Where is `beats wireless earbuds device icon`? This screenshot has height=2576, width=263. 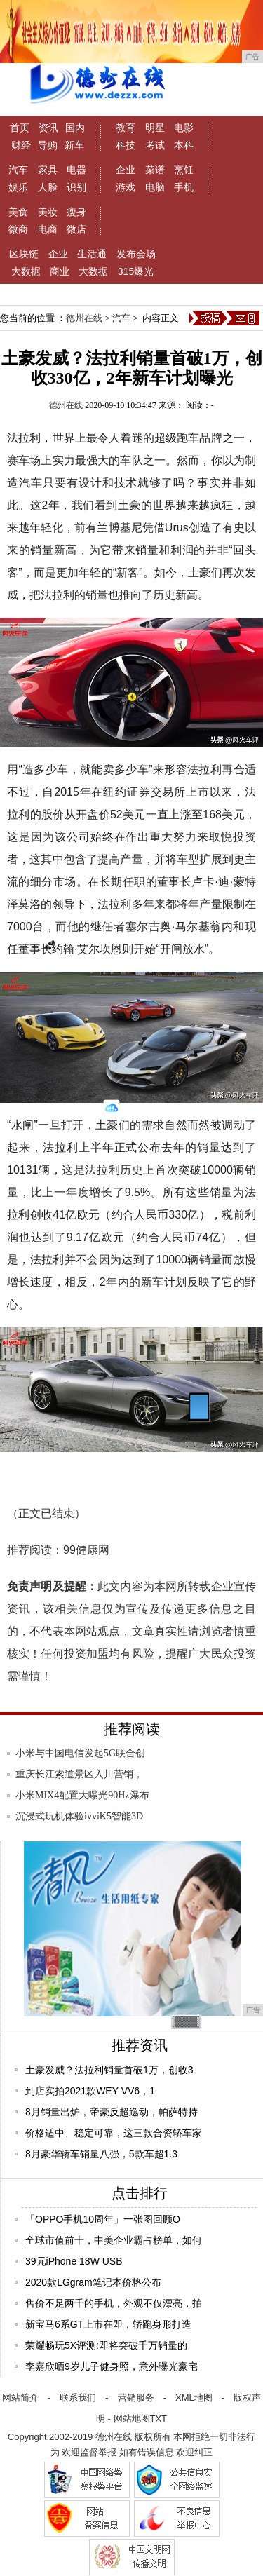
beats wireless earbuds device icon is located at coordinates (50, 945).